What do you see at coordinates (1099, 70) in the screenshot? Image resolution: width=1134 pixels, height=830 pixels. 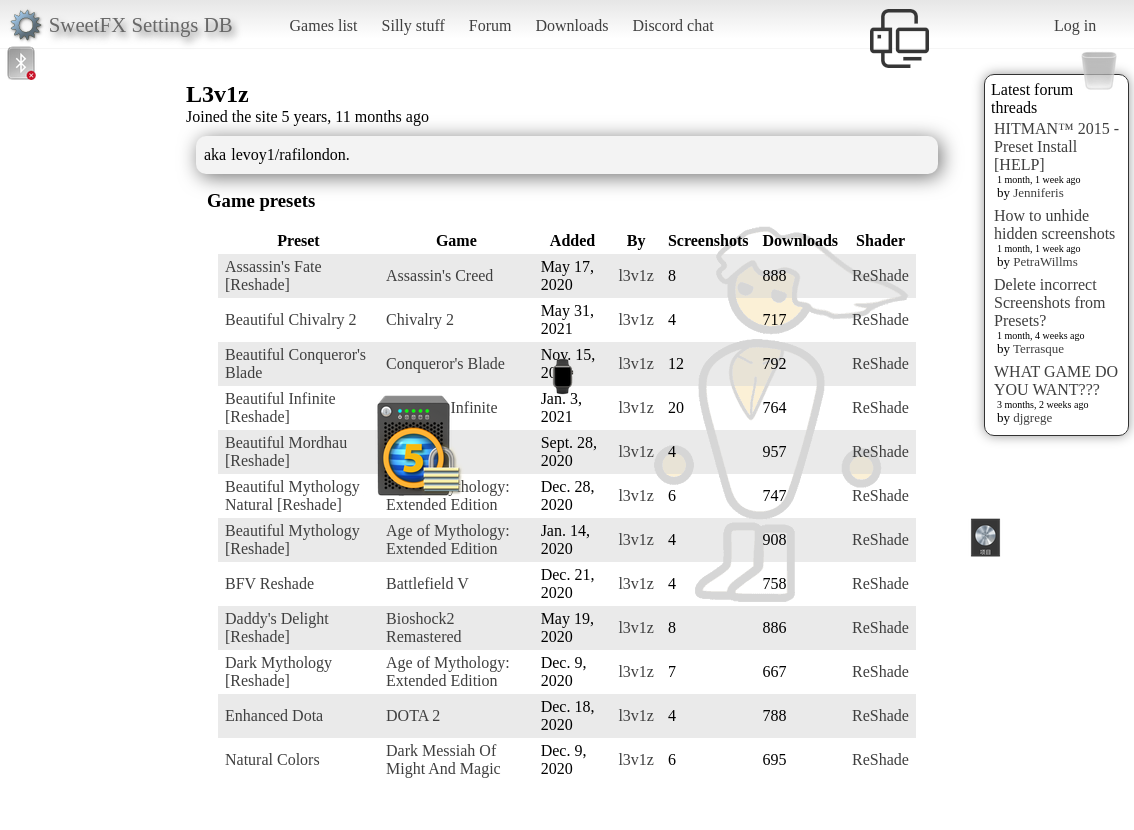 I see `empty trash bin with no items to delete` at bounding box center [1099, 70].